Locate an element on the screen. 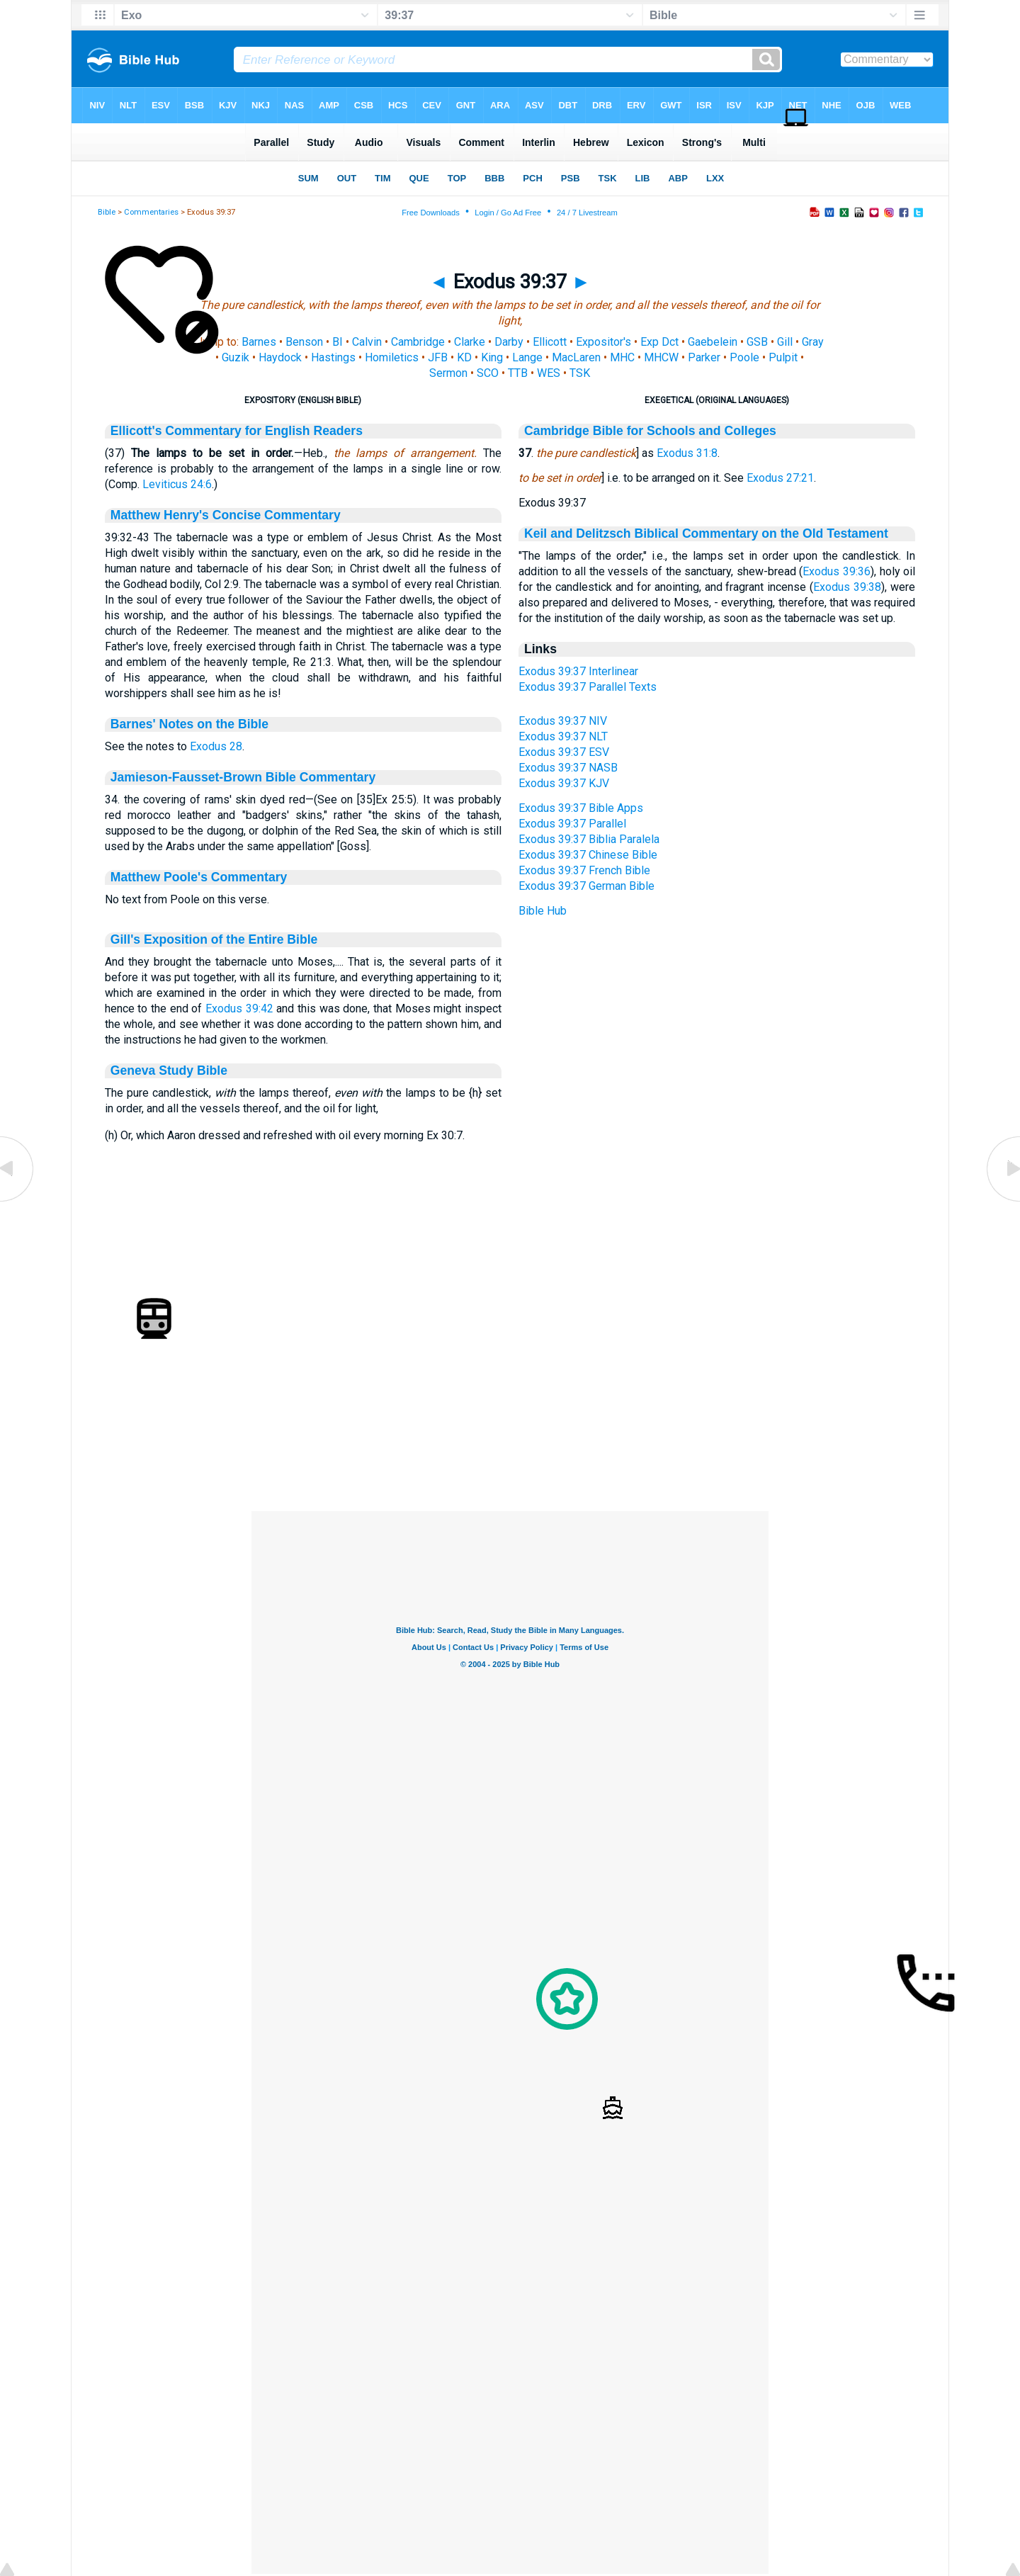 The image size is (1020, 2576). get directions by ferry or boat is located at coordinates (613, 2108).